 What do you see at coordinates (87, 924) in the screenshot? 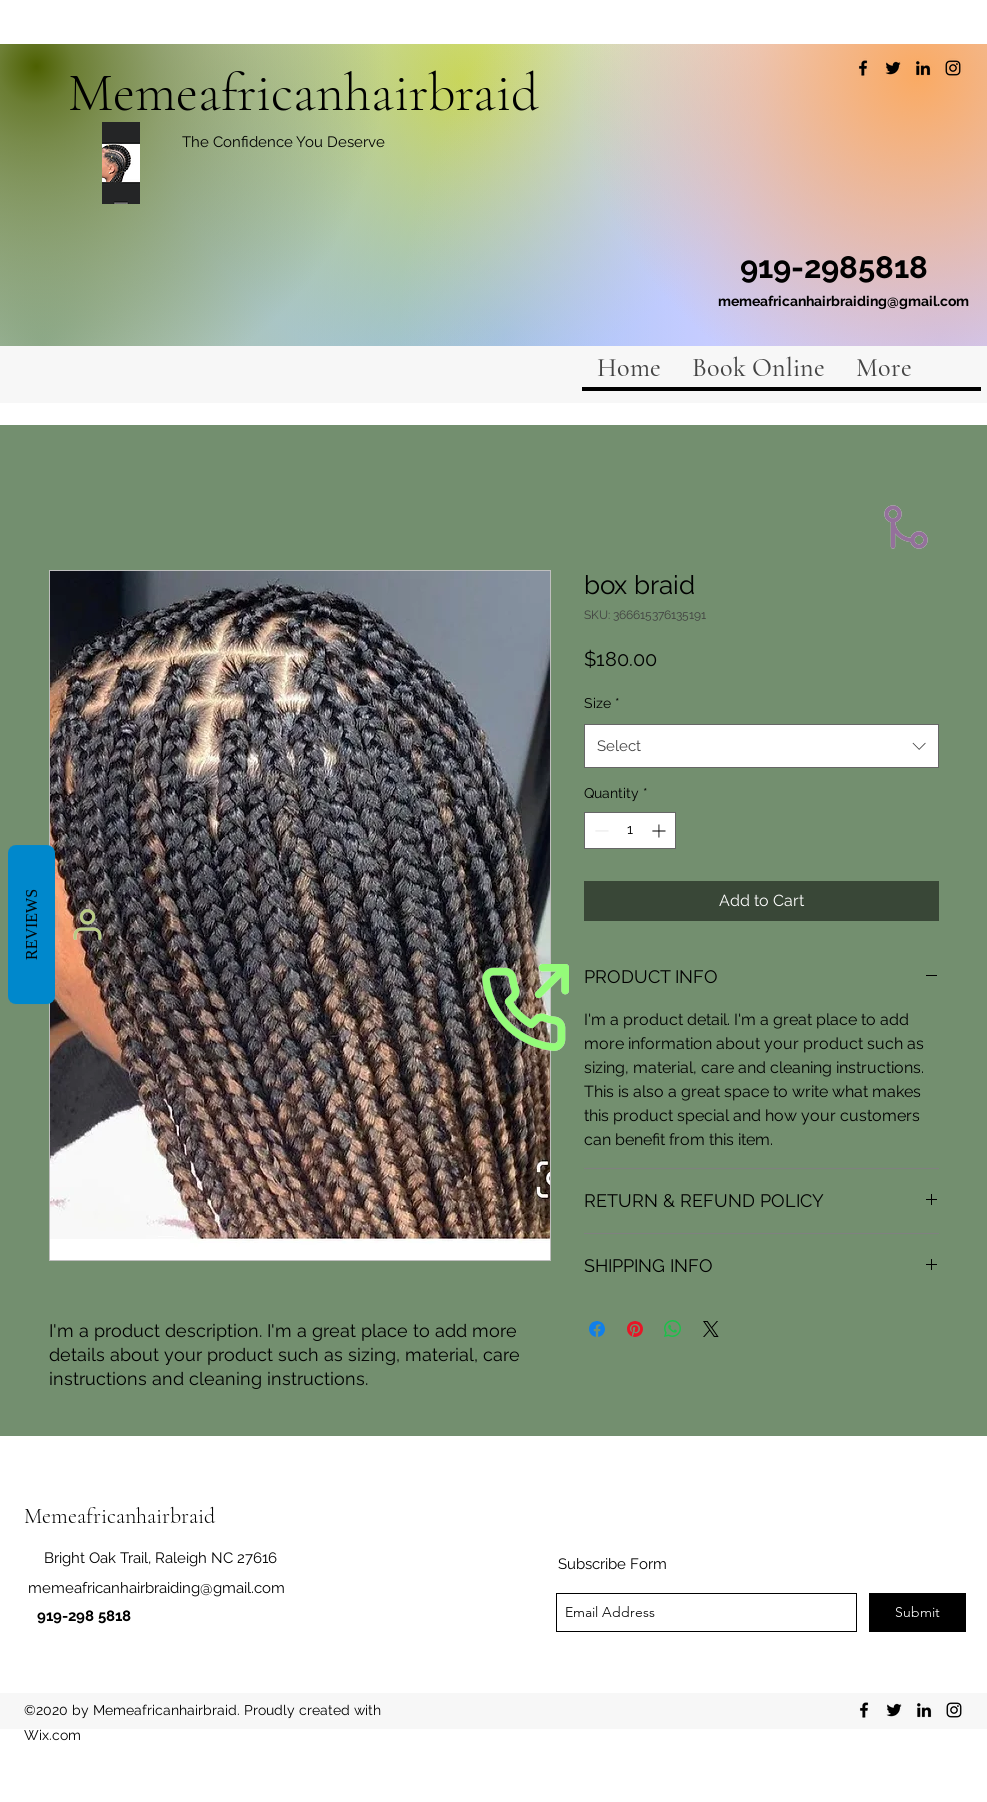
I see `view your profile` at bounding box center [87, 924].